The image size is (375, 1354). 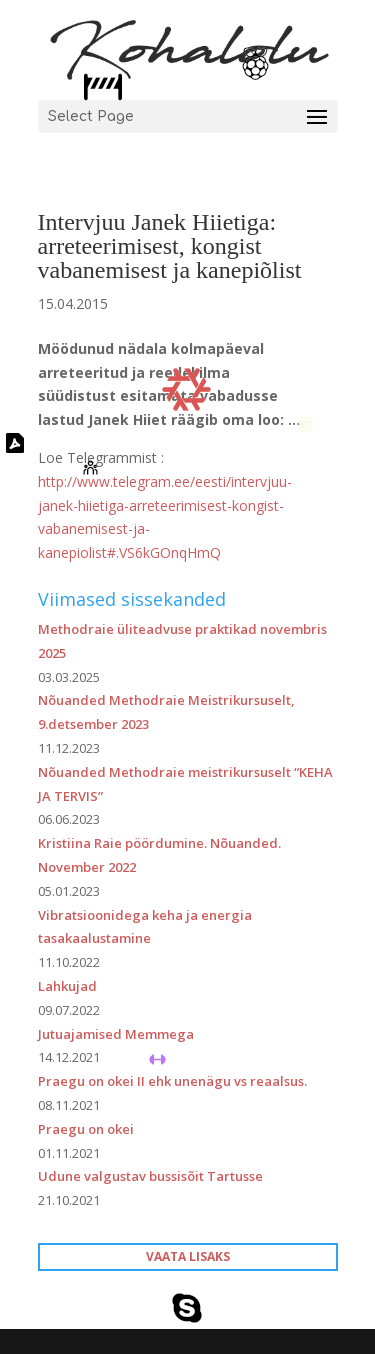 I want to click on indicates a road closure or blocked route, so click(x=103, y=87).